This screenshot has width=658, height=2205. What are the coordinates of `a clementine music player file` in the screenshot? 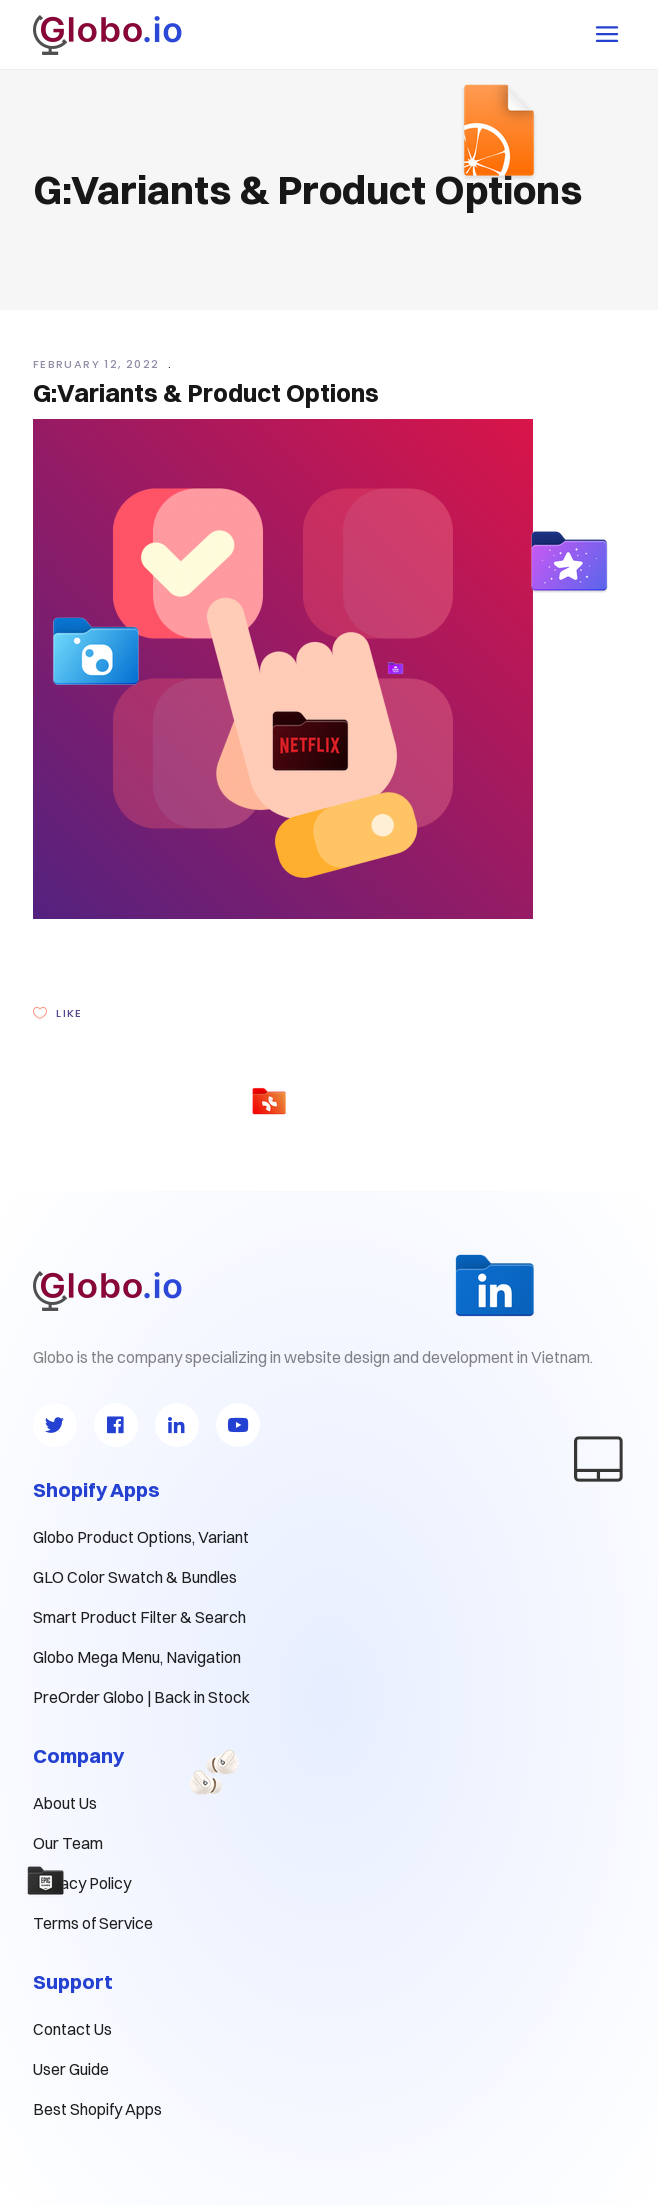 It's located at (499, 132).